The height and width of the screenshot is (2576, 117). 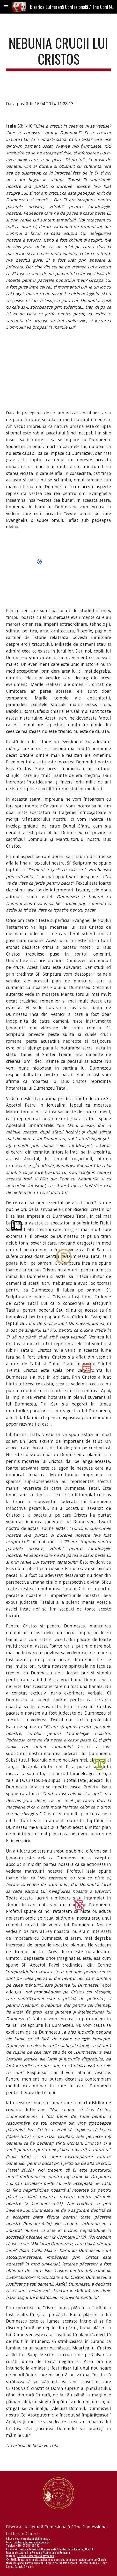 I want to click on access text formatting options, so click(x=99, y=1764).